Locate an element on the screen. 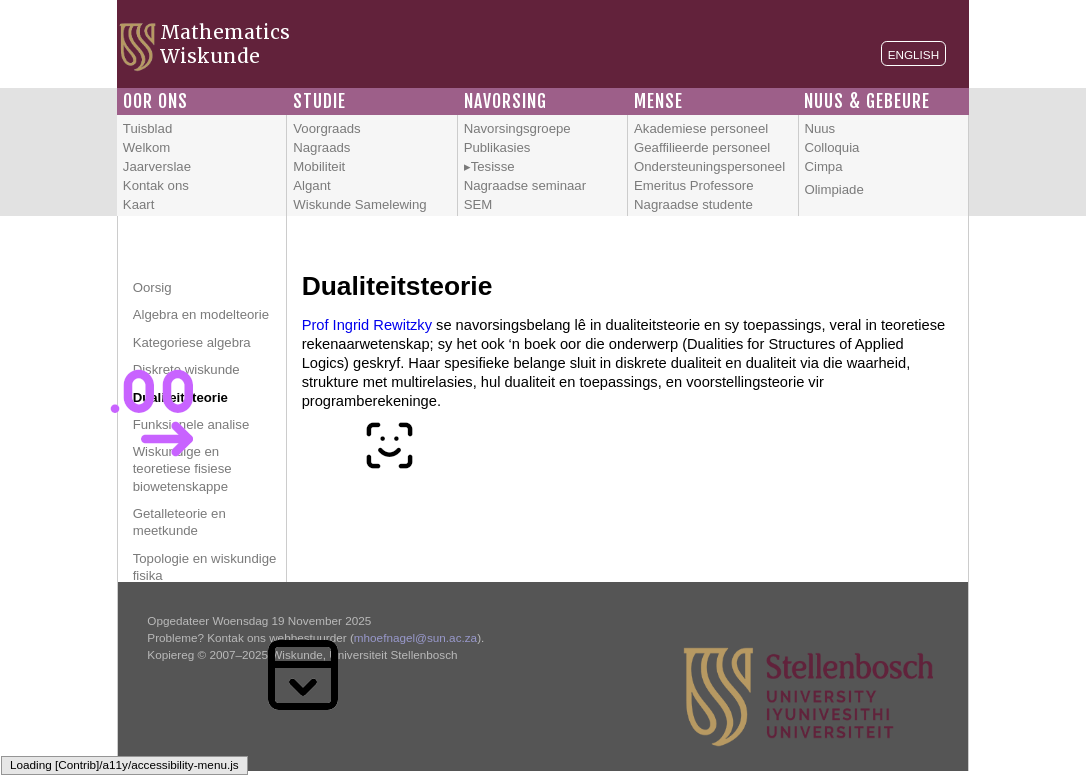 The width and height of the screenshot is (1086, 777). scan your face to unlock is located at coordinates (389, 445).